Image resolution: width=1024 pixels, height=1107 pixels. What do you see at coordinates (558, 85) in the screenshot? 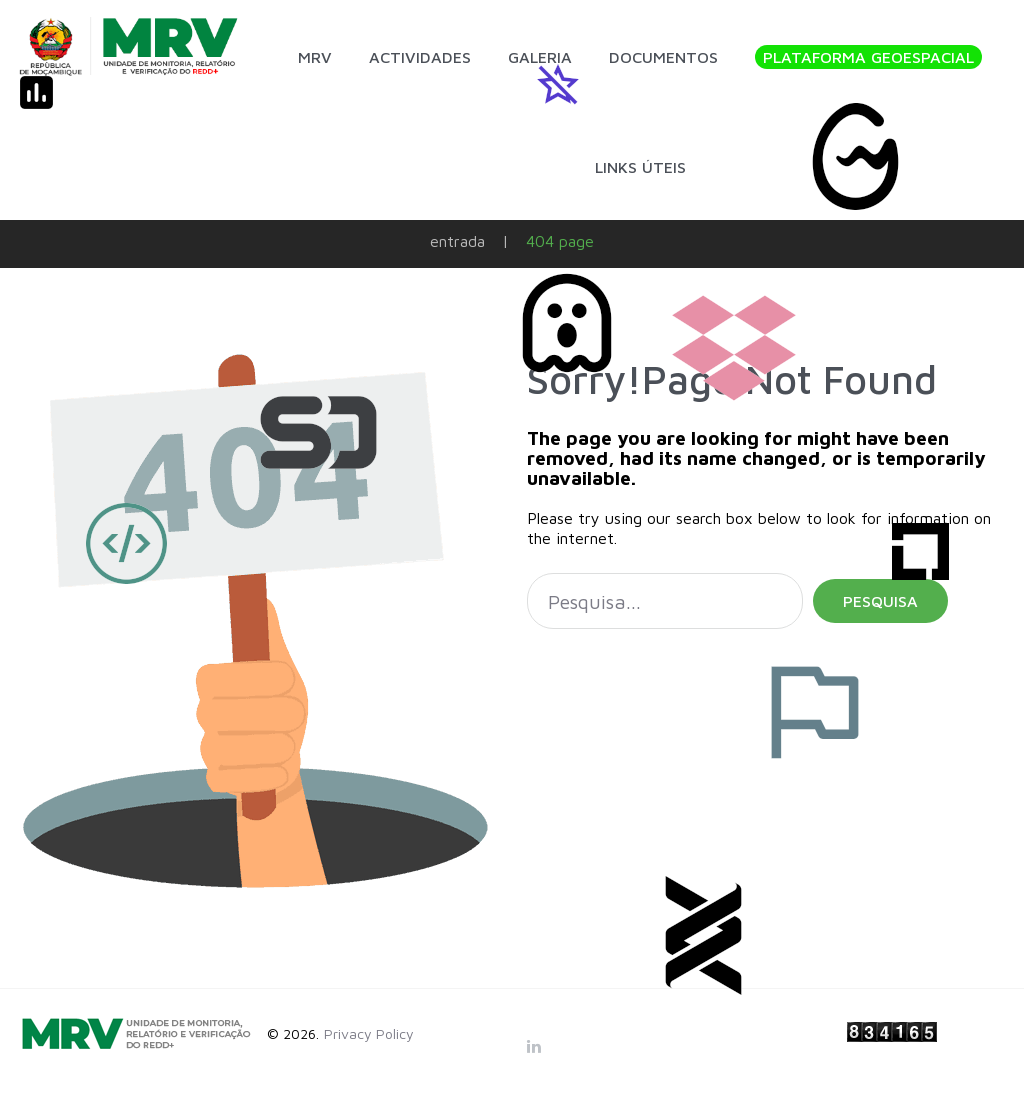
I see `disable or remove from favorites` at bounding box center [558, 85].